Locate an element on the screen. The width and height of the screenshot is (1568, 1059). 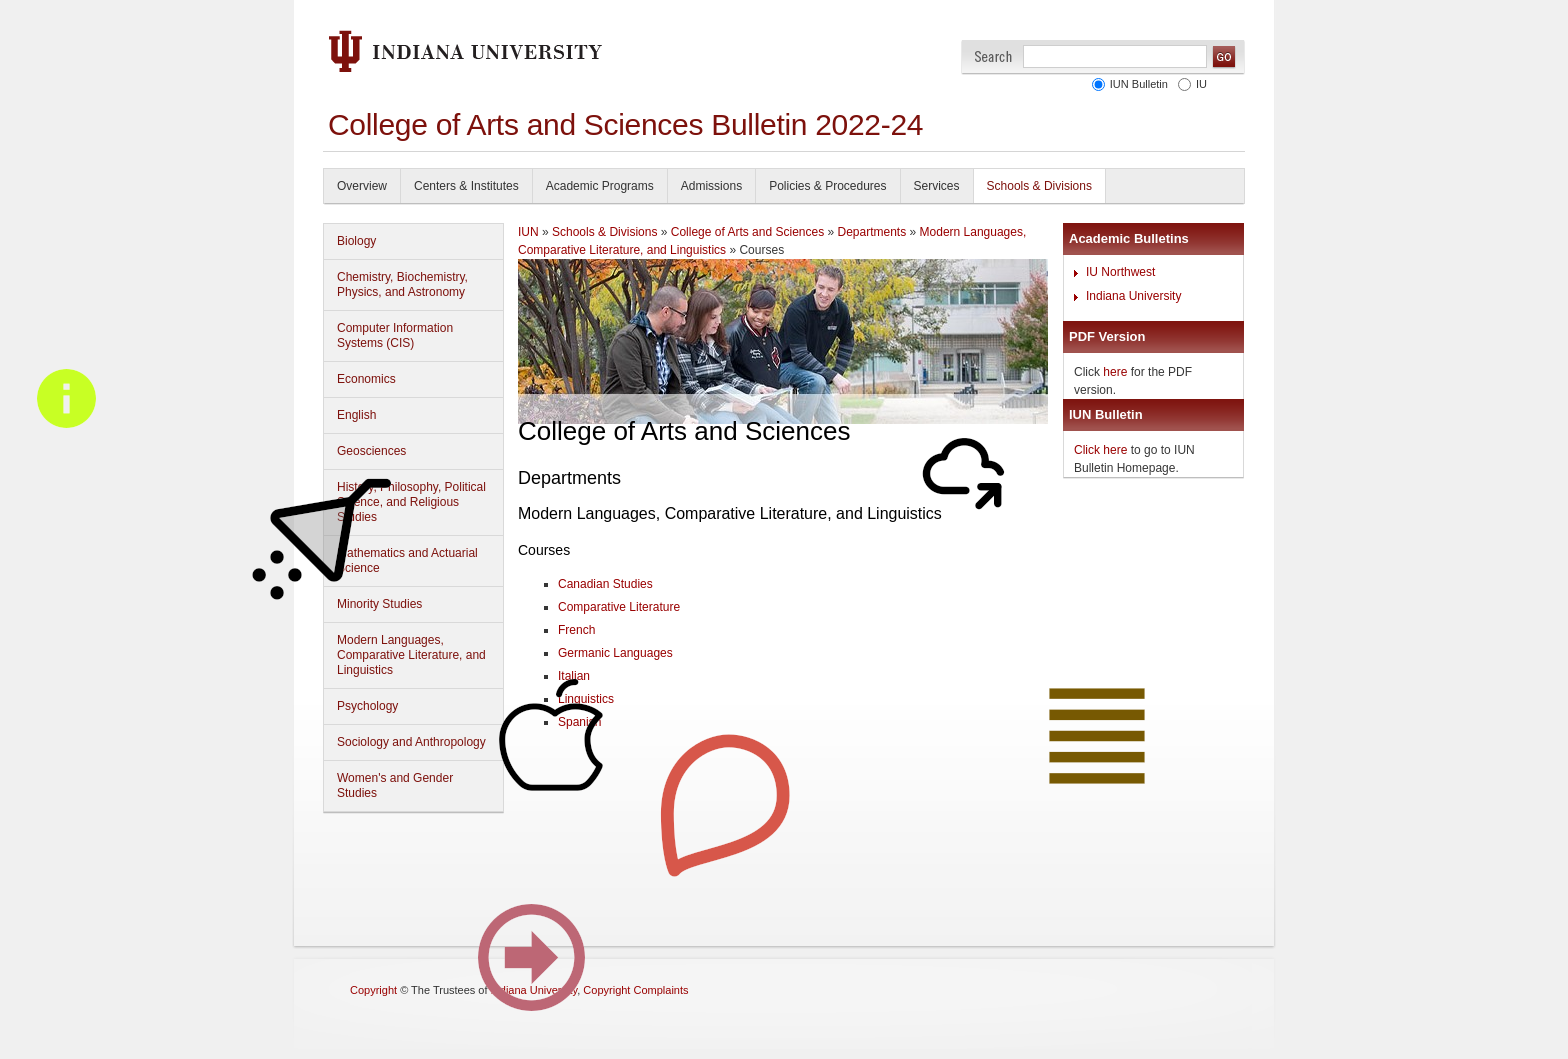
view more information or details is located at coordinates (66, 398).